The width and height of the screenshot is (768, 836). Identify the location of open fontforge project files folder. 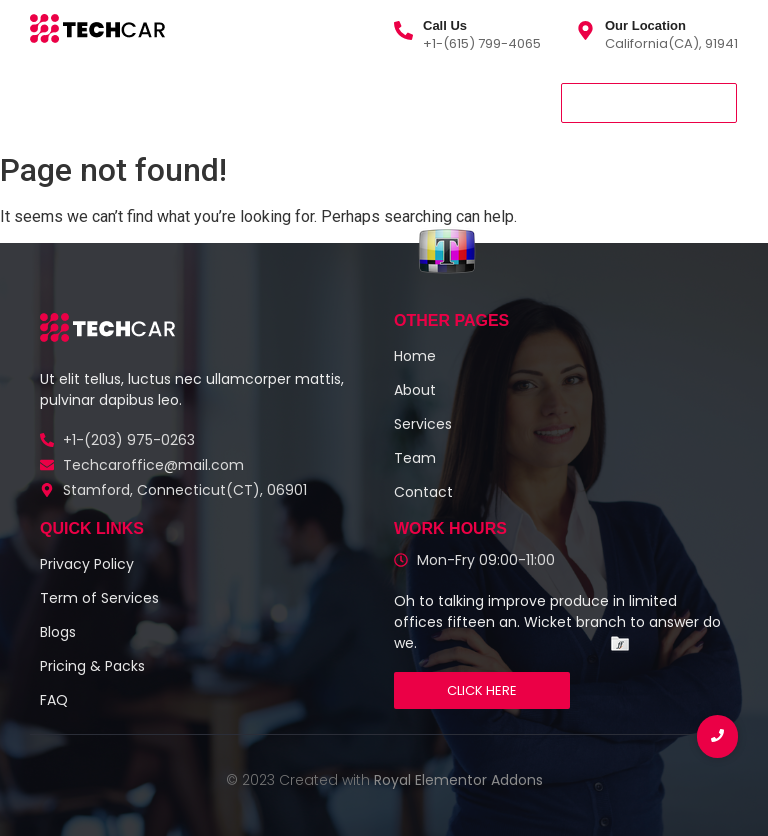
(620, 644).